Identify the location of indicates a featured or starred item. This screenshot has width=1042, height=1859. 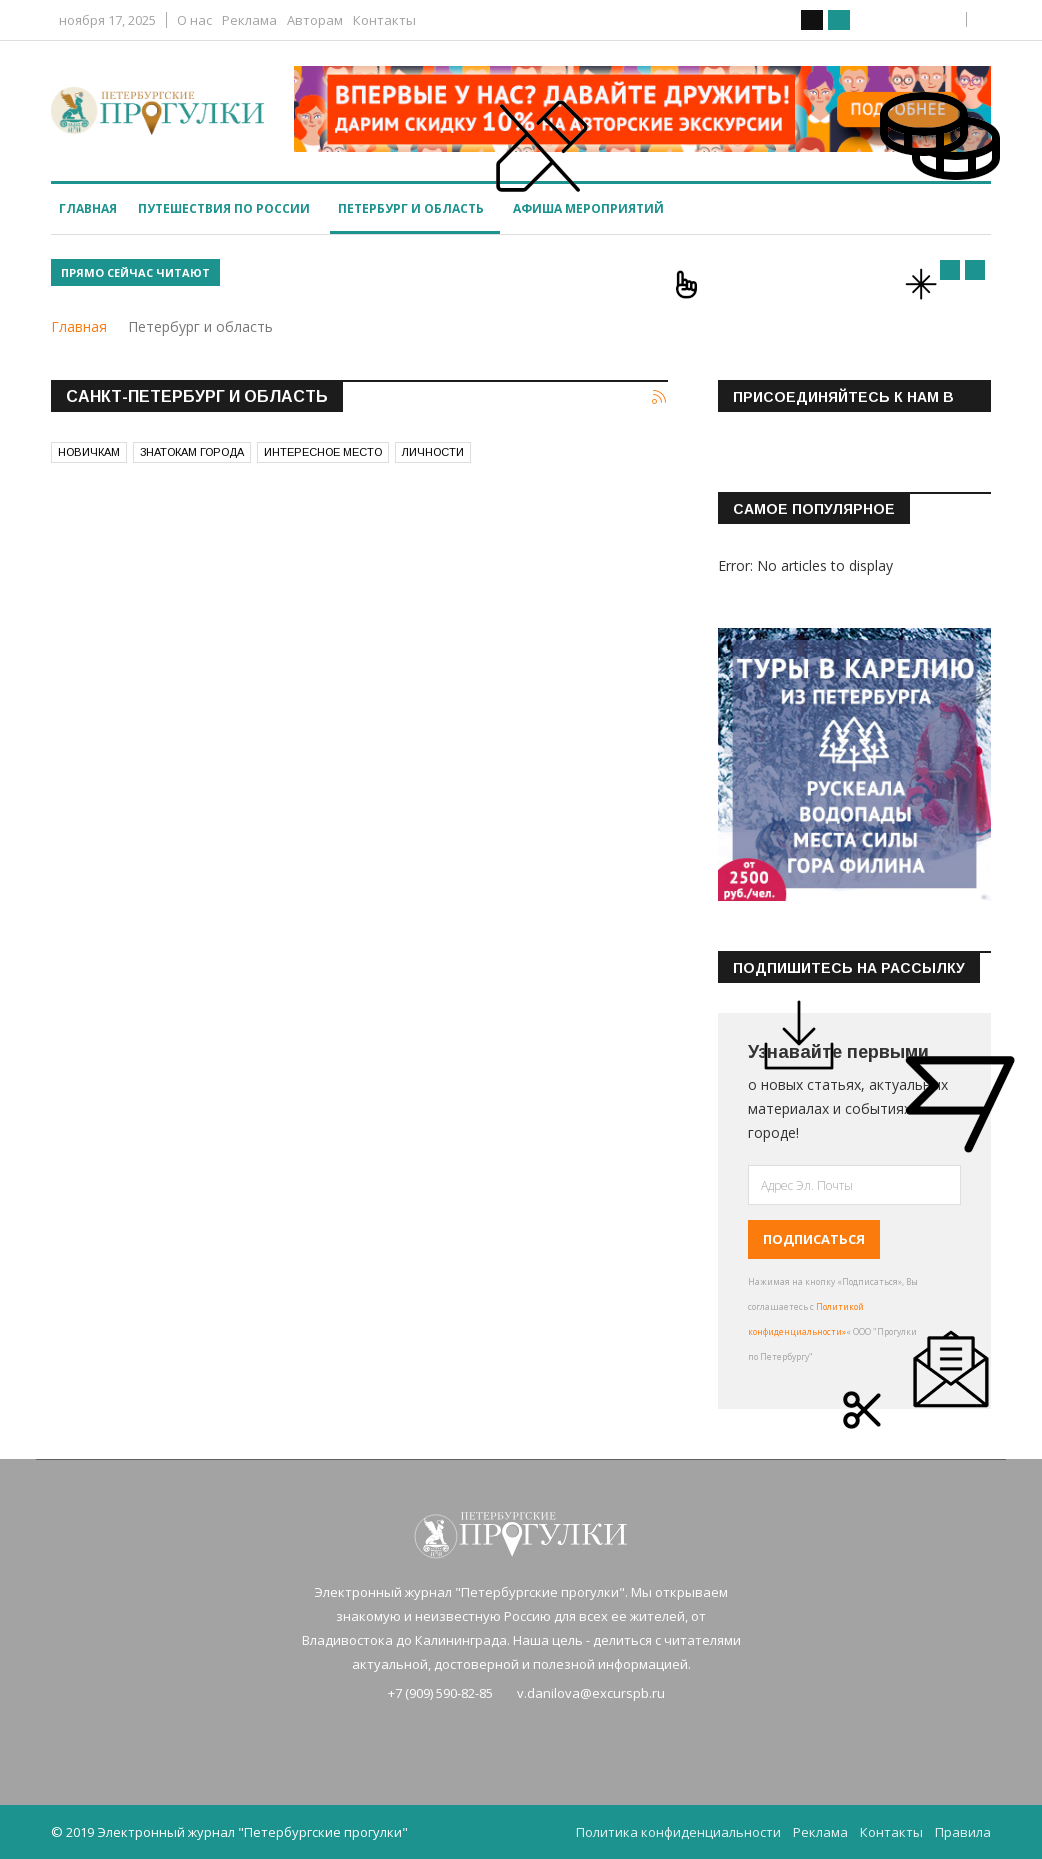
(921, 284).